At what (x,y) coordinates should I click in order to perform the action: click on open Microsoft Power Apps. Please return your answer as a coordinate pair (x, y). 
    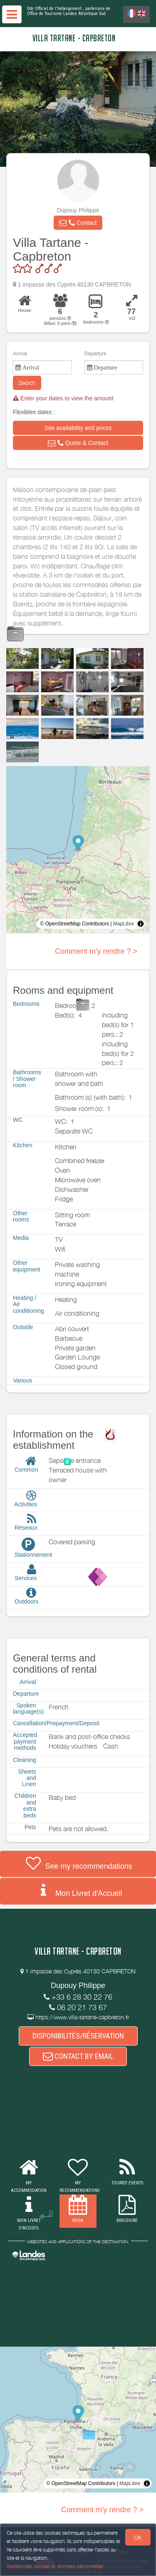
    Looking at the image, I should click on (98, 1577).